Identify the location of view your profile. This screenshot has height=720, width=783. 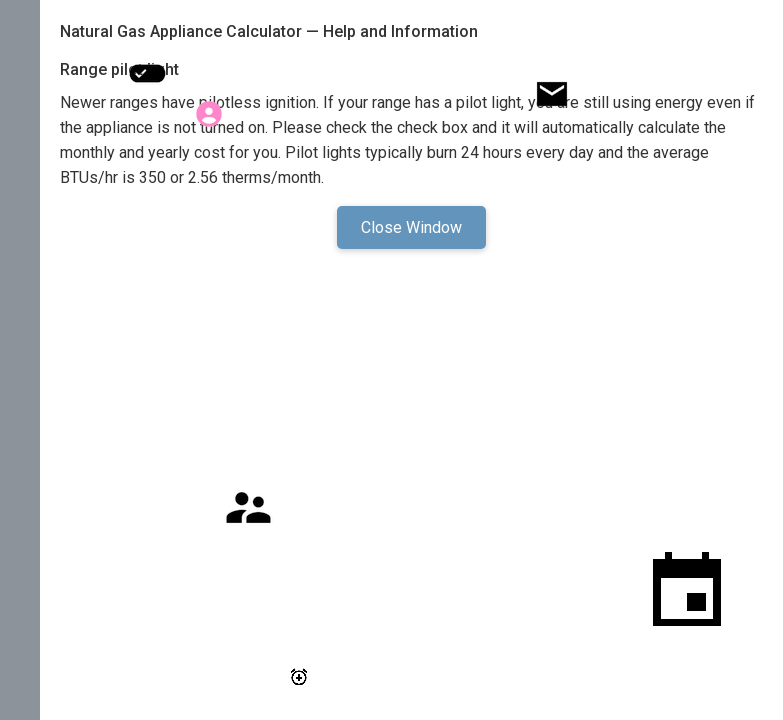
(209, 114).